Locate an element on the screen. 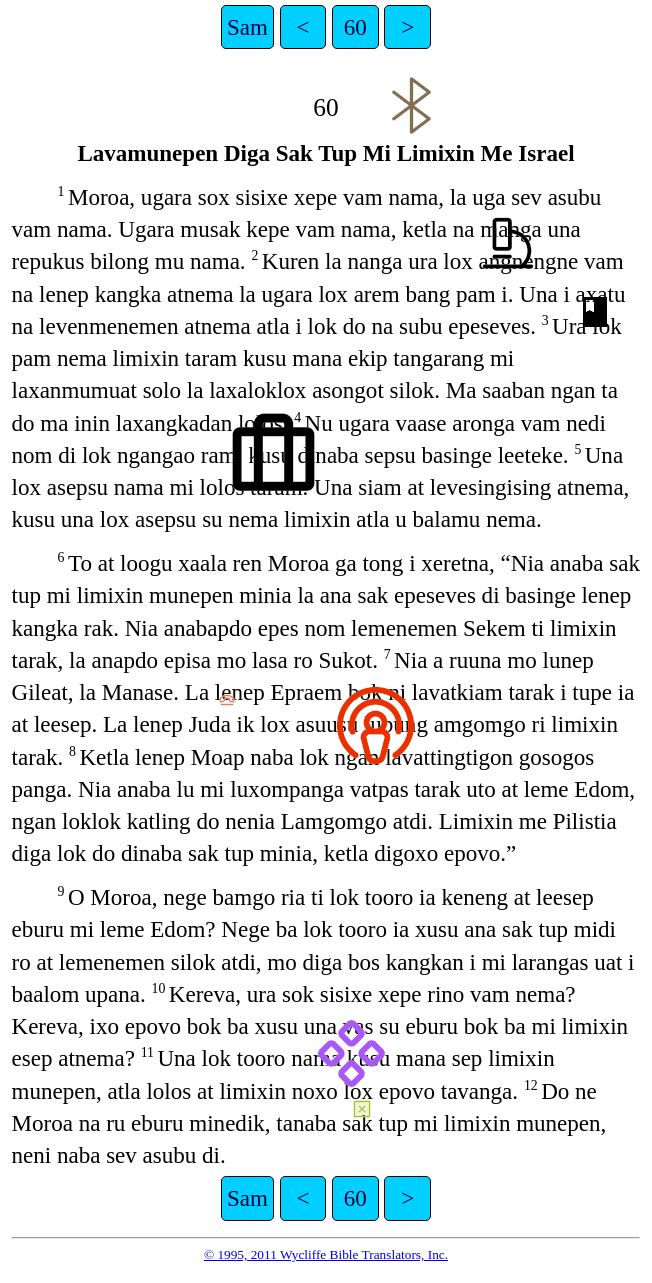 The image size is (652, 1283). open apple podcasts is located at coordinates (375, 725).